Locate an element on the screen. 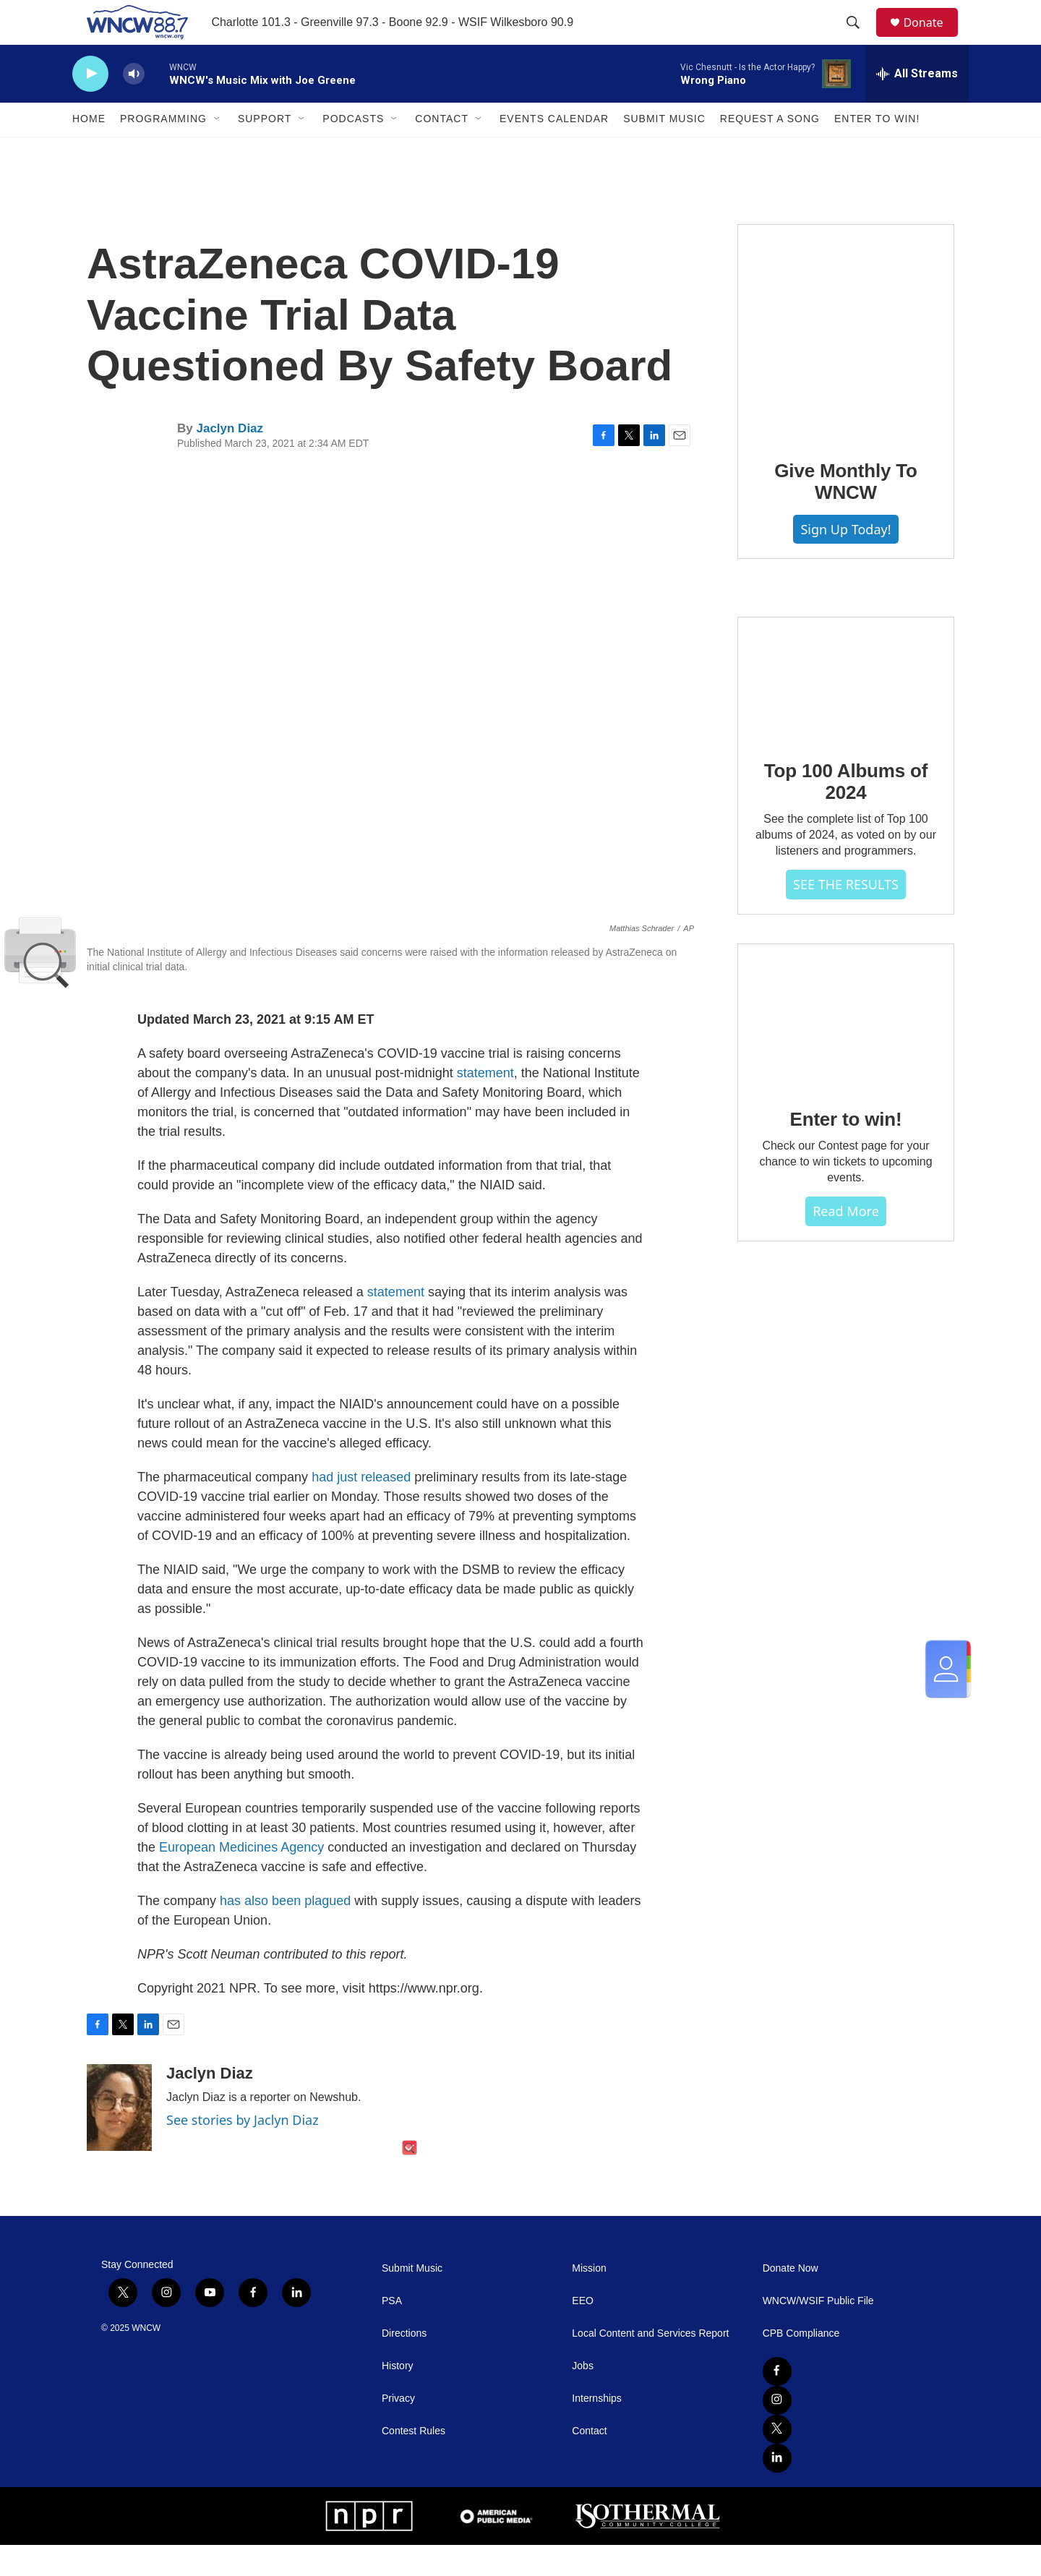 This screenshot has width=1041, height=2576. preview document before printing is located at coordinates (40, 950).